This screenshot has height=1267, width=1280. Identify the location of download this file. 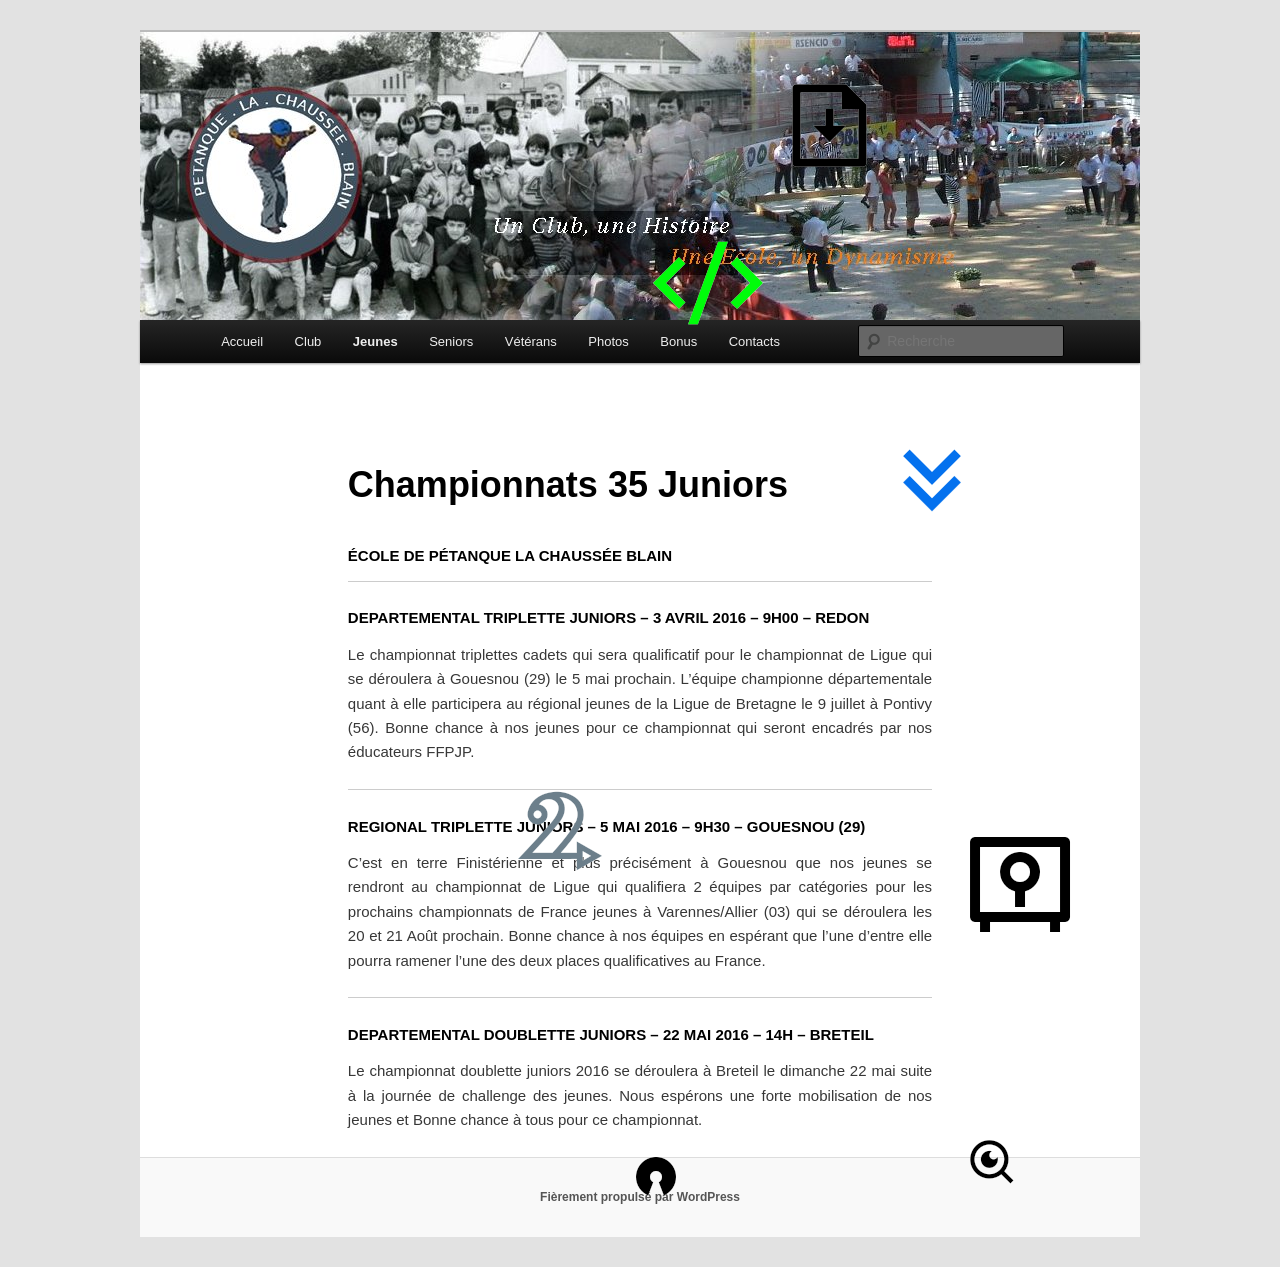
(829, 125).